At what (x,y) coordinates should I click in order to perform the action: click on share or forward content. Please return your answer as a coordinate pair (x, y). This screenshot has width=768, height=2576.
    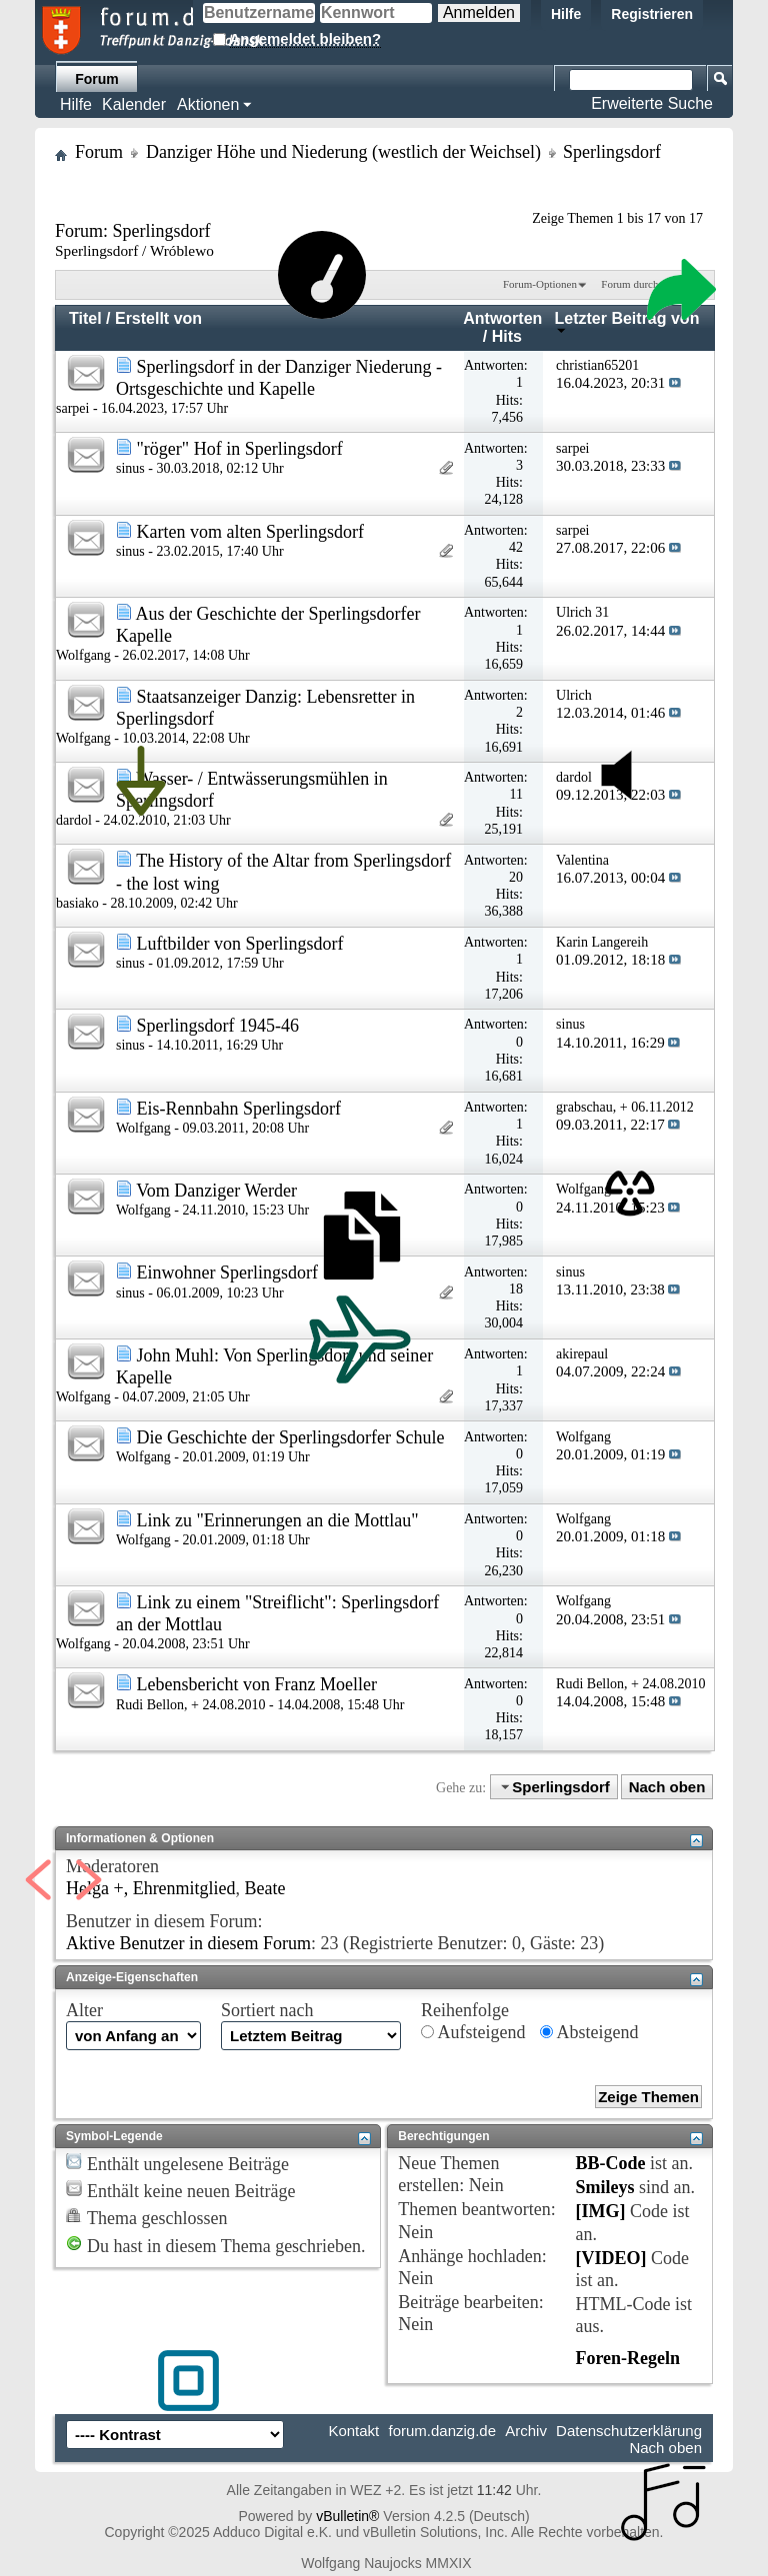
    Looking at the image, I should click on (681, 289).